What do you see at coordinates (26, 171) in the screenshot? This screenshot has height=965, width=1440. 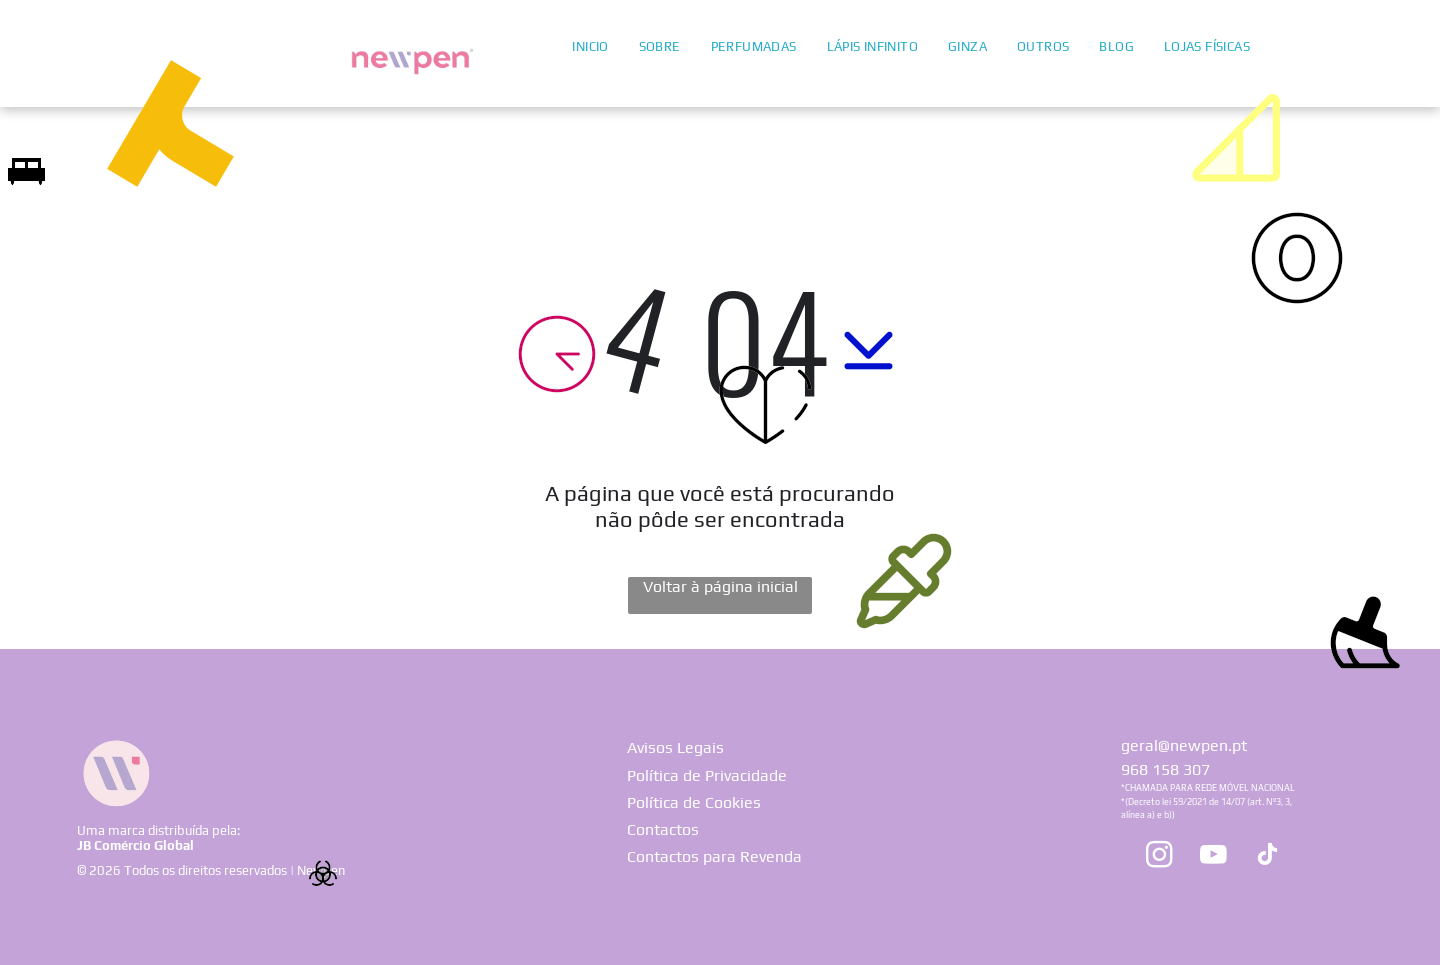 I see `view bedroom or sleeping accommodations` at bounding box center [26, 171].